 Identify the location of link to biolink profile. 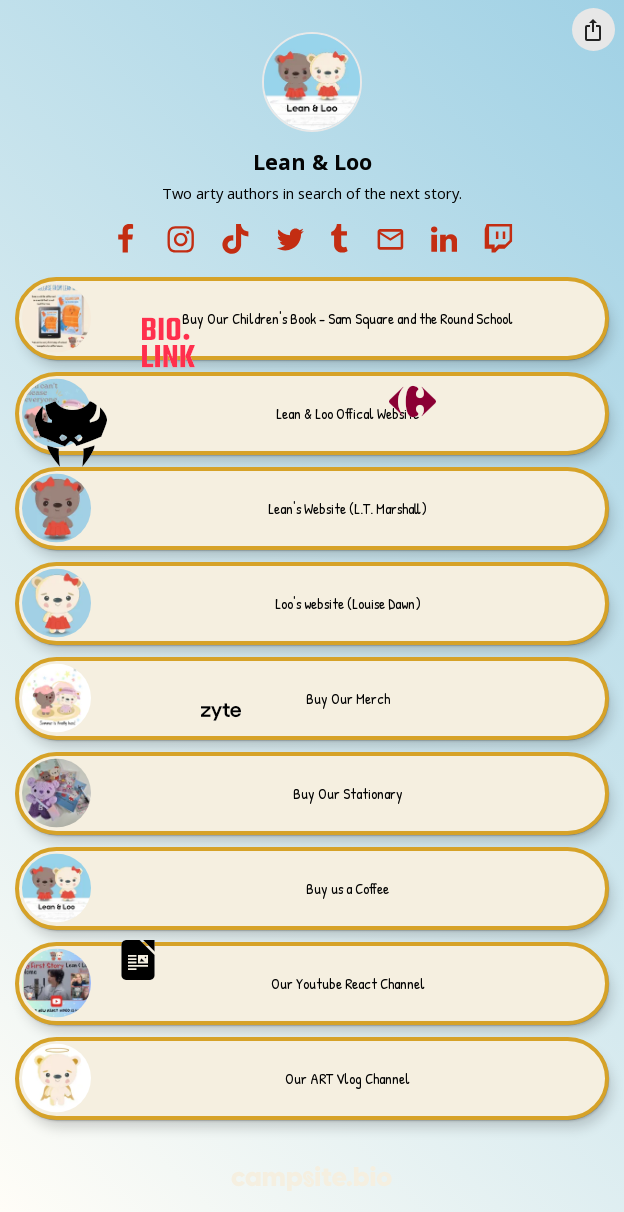
(168, 342).